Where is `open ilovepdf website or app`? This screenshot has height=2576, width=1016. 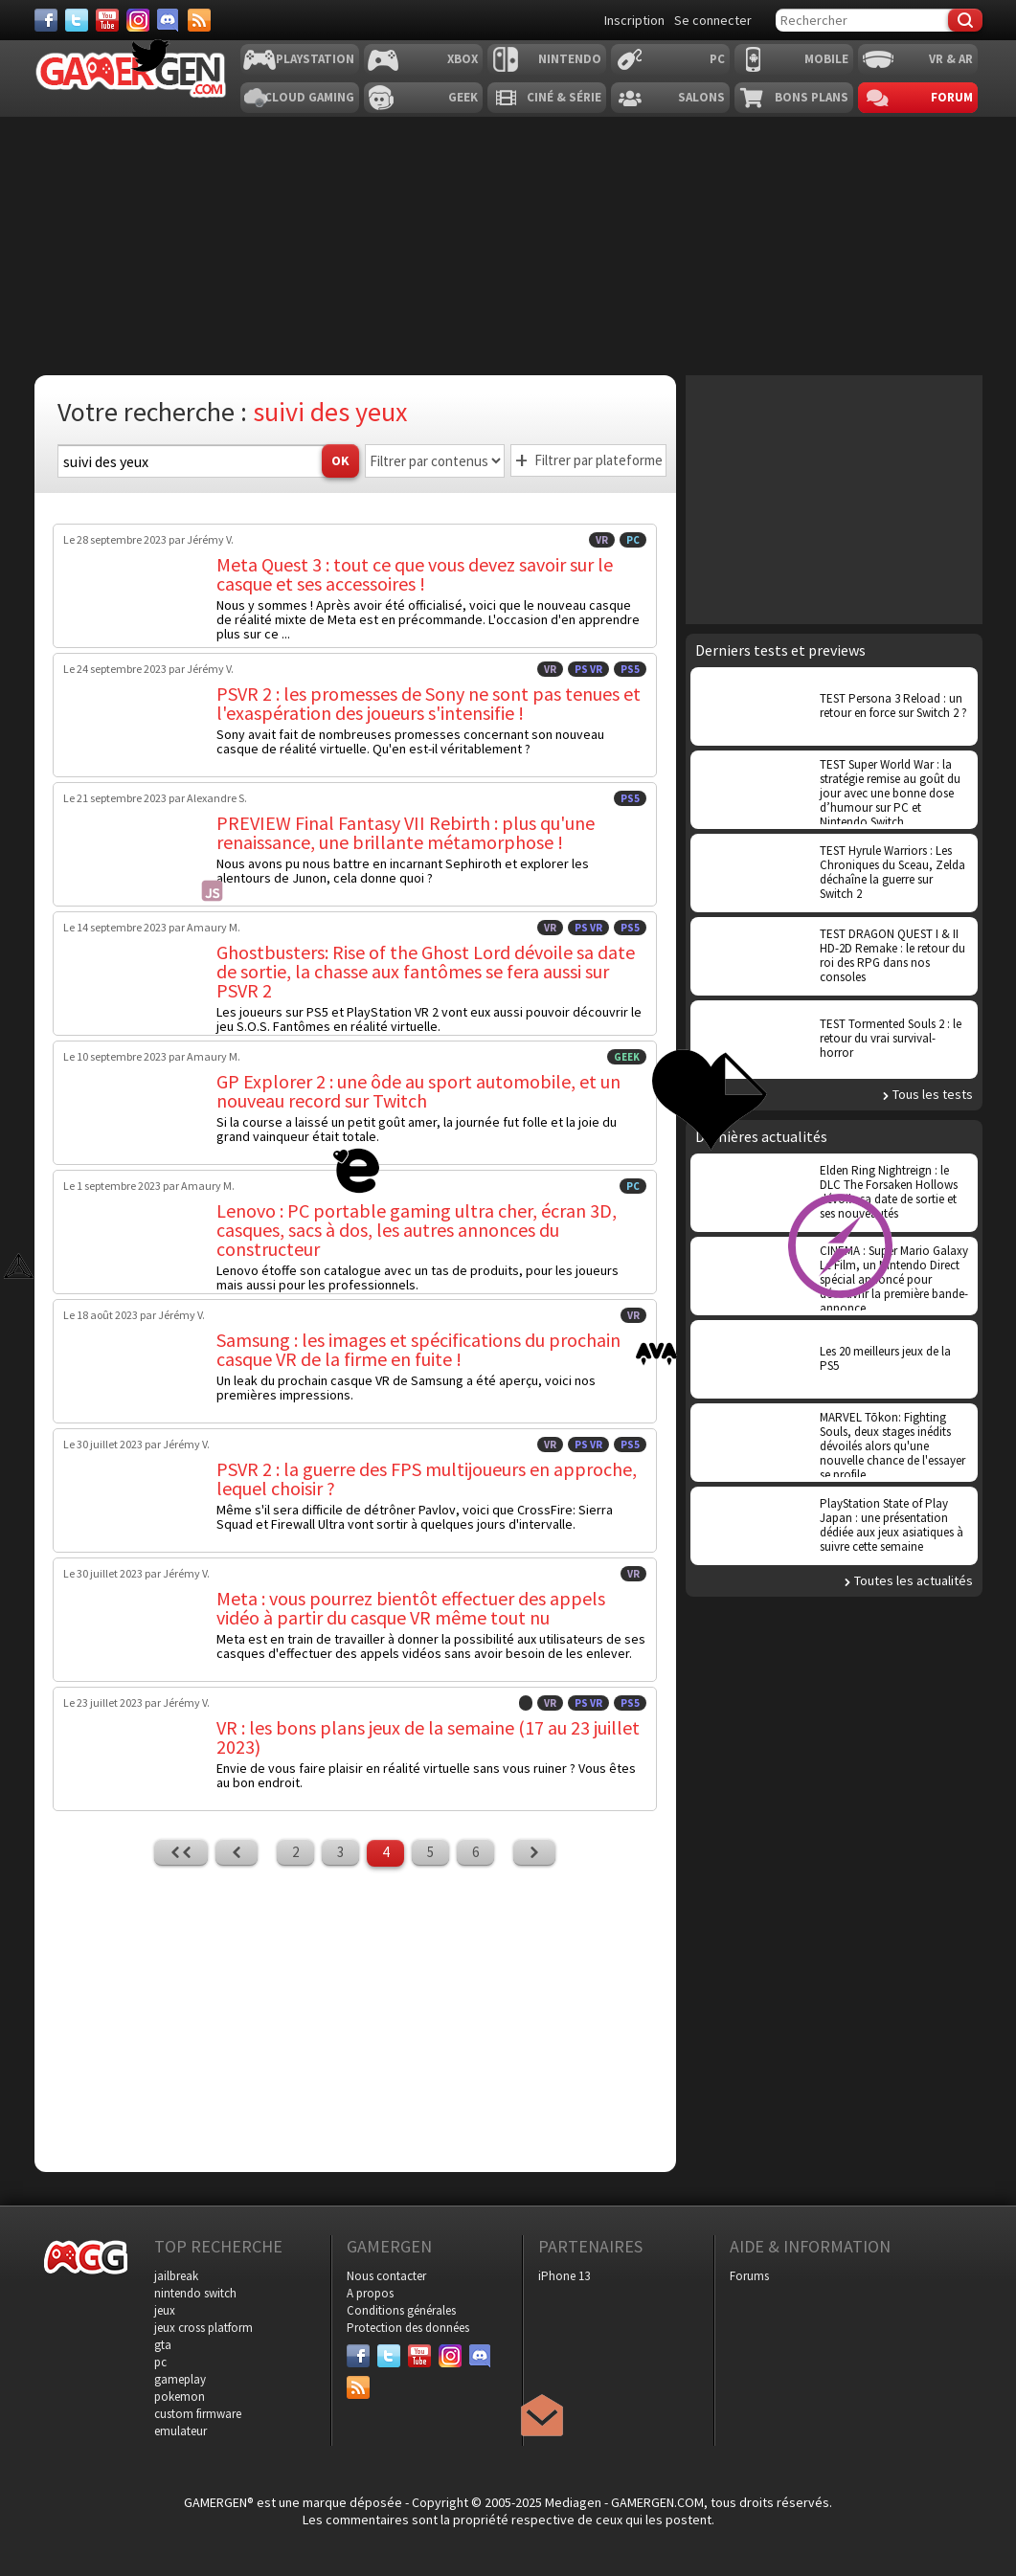 open ilovepdf website or app is located at coordinates (710, 1100).